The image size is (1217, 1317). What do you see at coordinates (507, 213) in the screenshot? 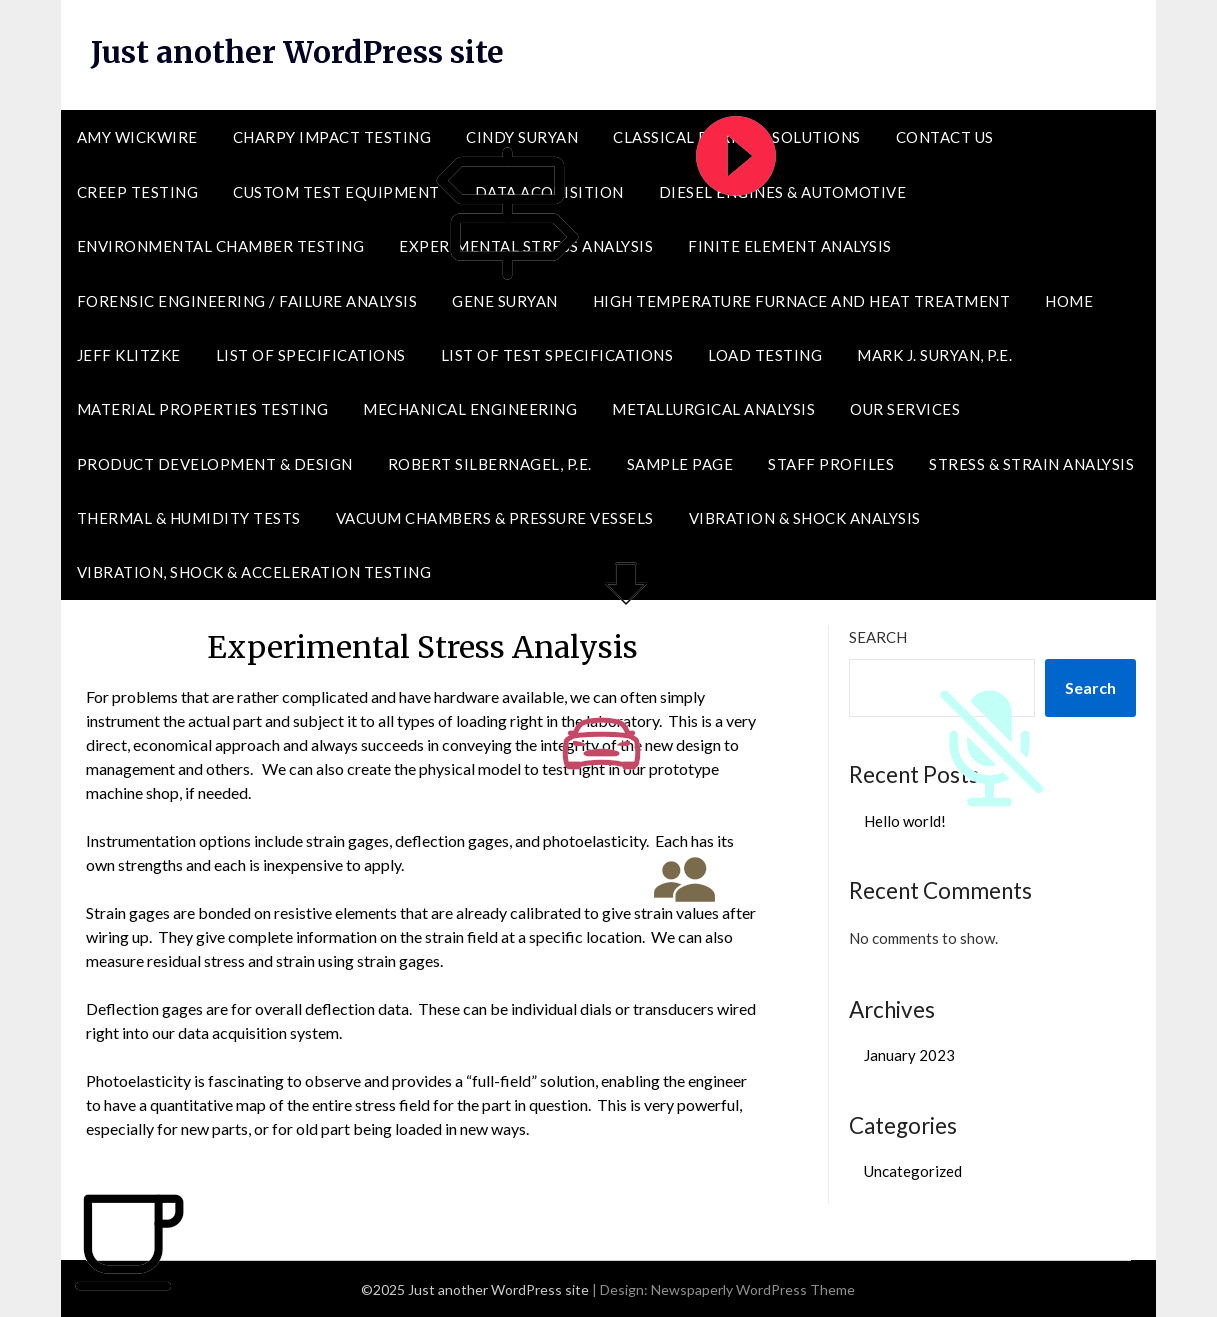
I see `navigate to directions or wayfinding options` at bounding box center [507, 213].